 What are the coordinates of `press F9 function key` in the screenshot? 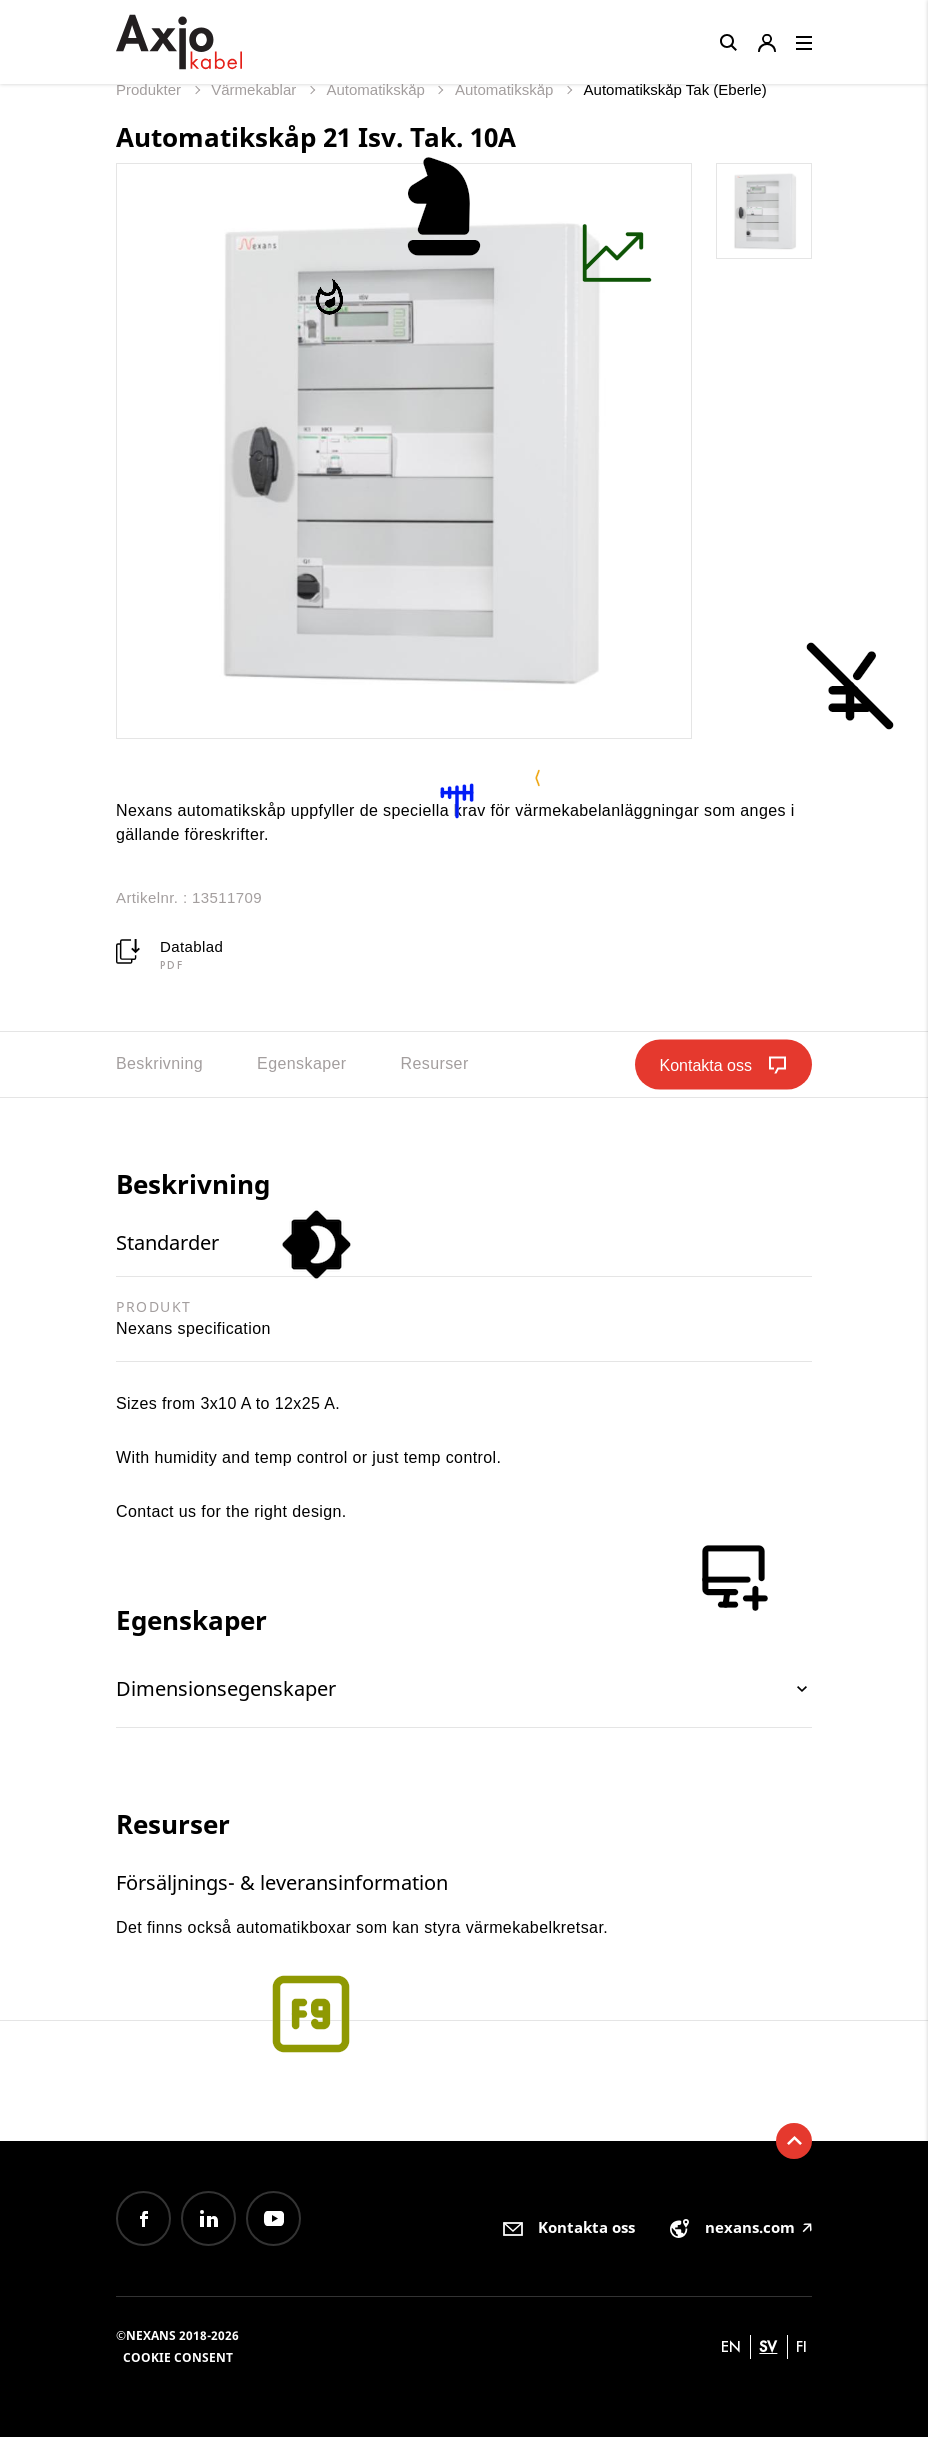 It's located at (311, 2014).